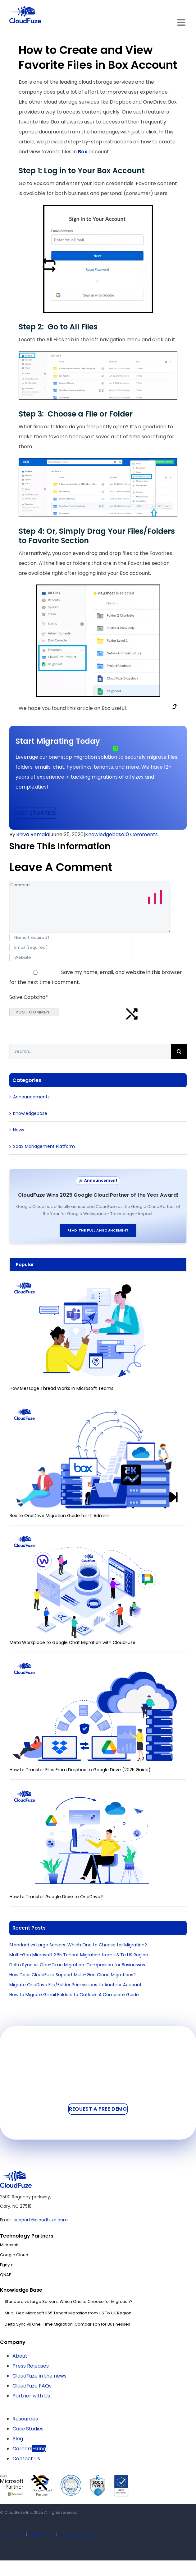 The height and width of the screenshot is (2576, 196). Describe the element at coordinates (175, 706) in the screenshot. I see `navigate forward and up in a hierarchy` at that location.